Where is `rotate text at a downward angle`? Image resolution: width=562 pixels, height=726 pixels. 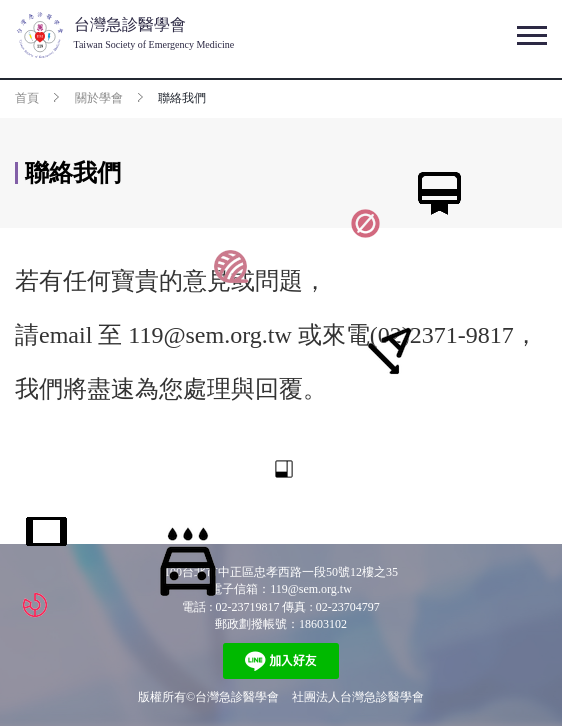
rotate text at a downward angle is located at coordinates (391, 350).